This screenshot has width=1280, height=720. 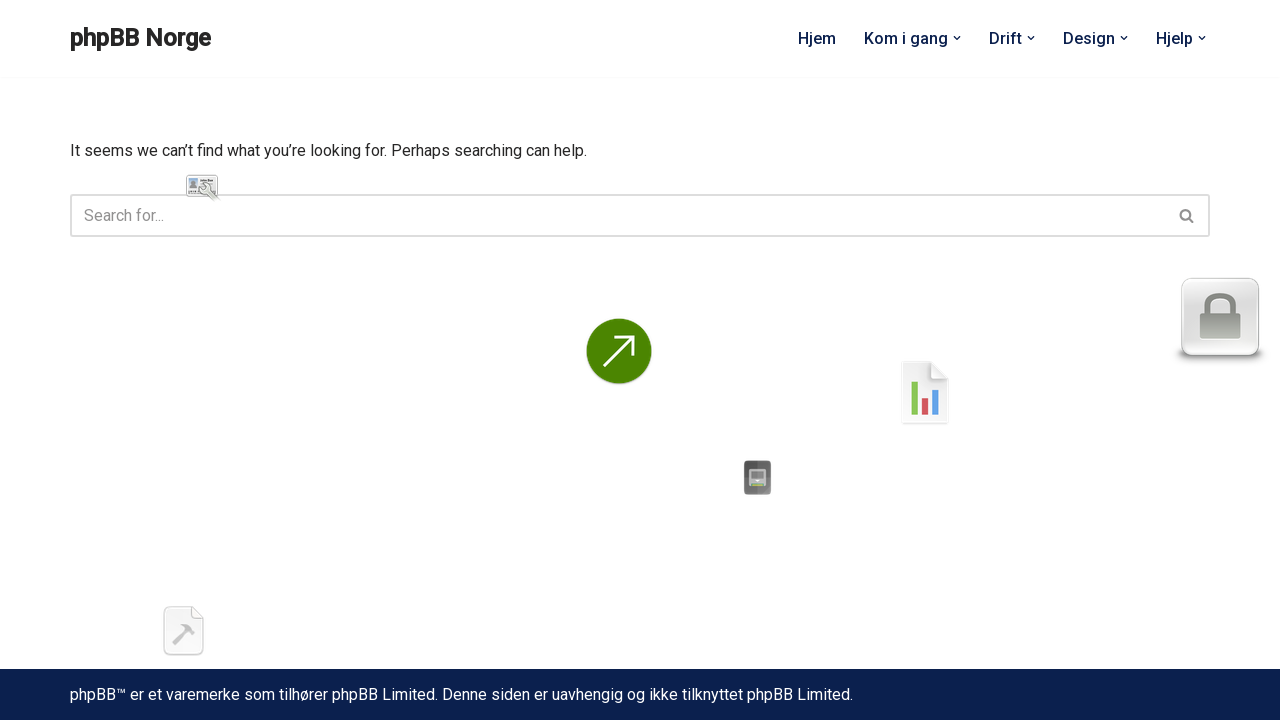 I want to click on access user account settings, so click(x=202, y=184).